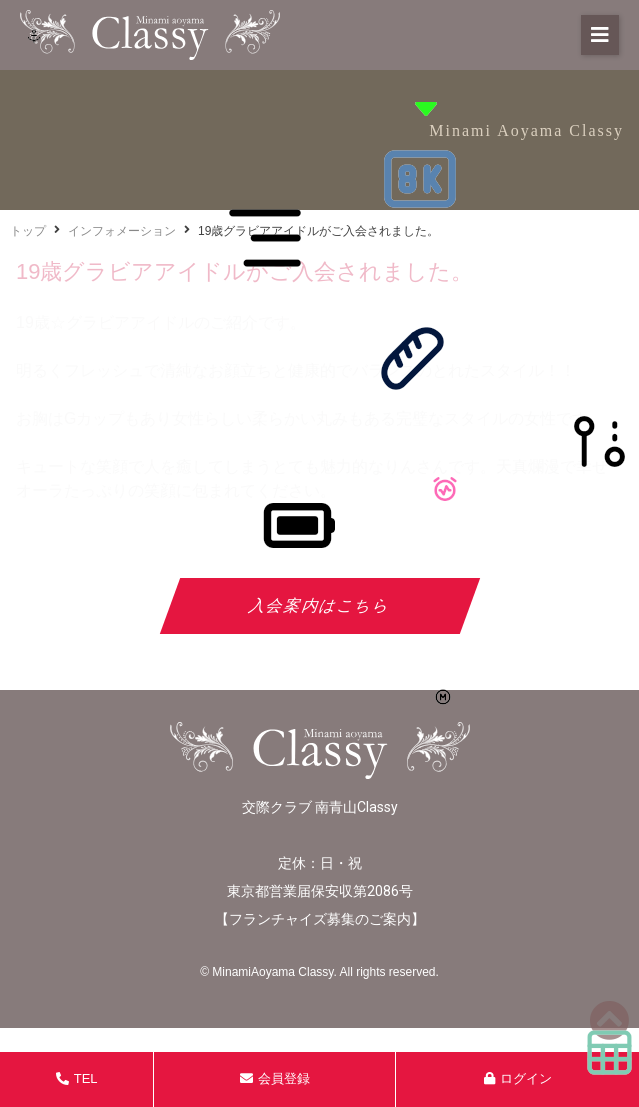 This screenshot has height=1107, width=639. I want to click on anchor a floating element or panel in place, so click(34, 36).